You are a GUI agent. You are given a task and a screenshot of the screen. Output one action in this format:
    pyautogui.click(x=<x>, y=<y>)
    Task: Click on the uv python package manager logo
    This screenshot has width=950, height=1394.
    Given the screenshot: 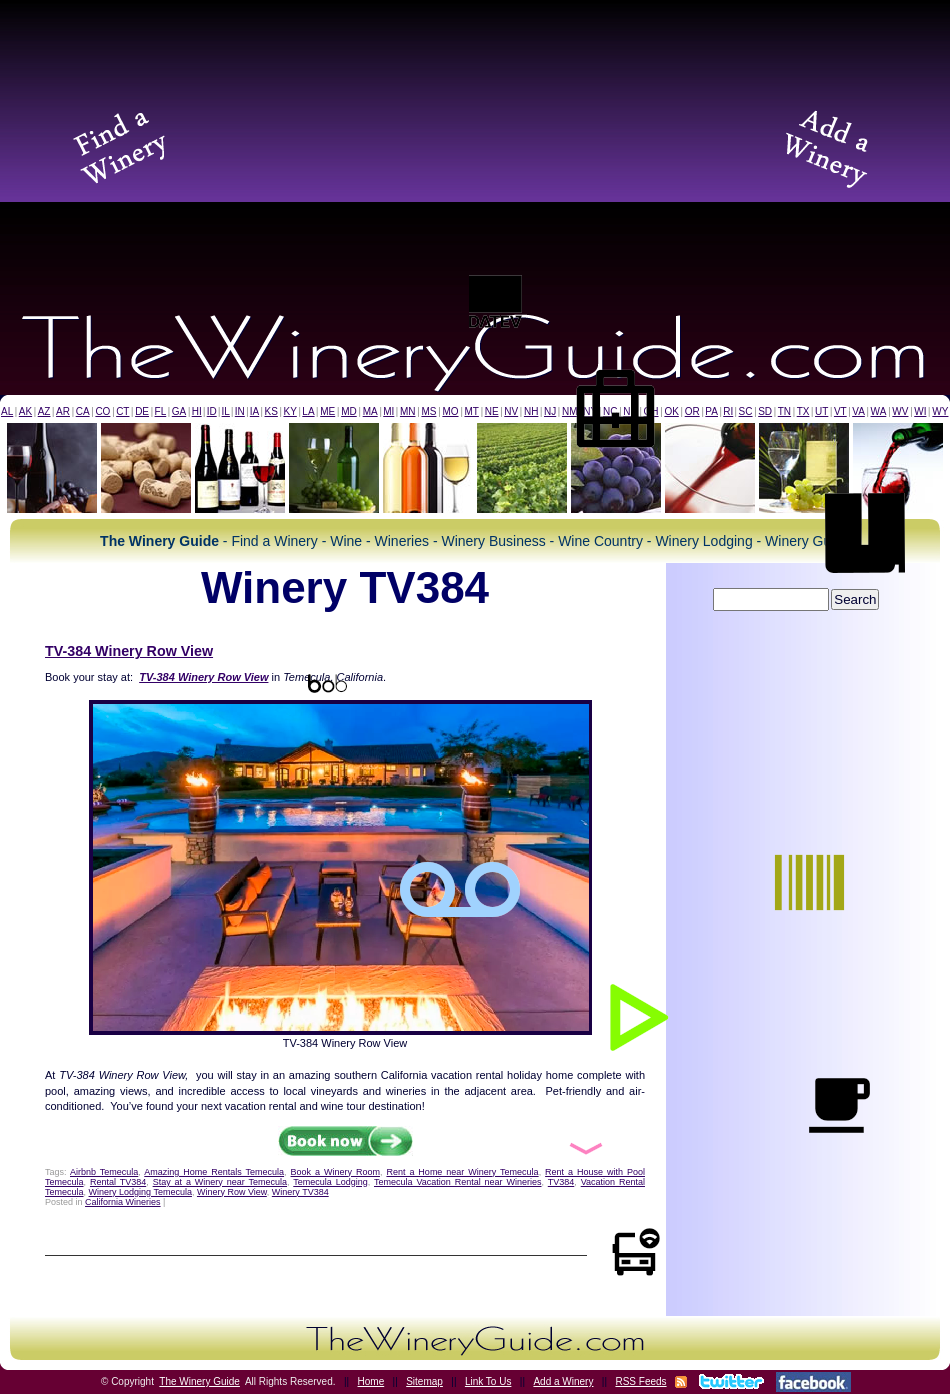 What is the action you would take?
    pyautogui.click(x=865, y=533)
    